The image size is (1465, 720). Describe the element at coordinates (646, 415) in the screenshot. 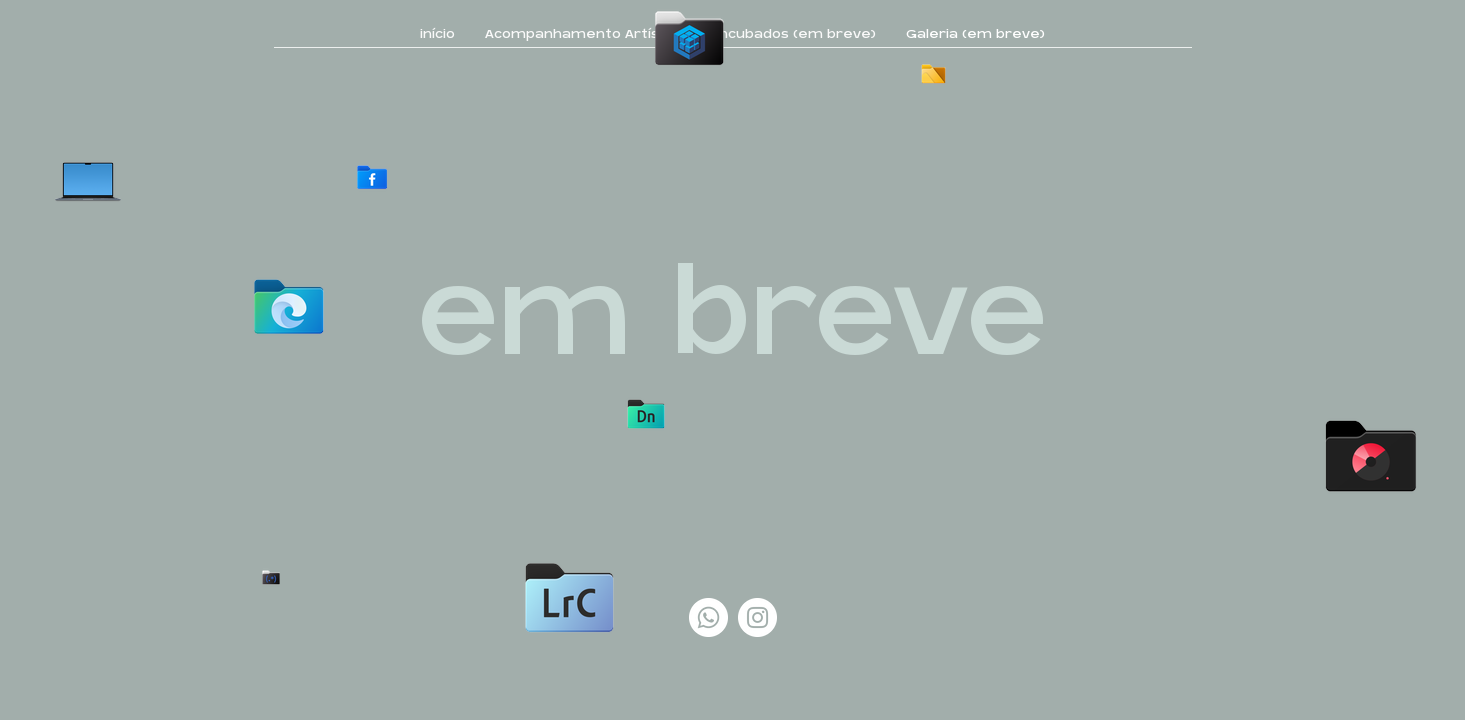

I see `open adobe dimension project files folder` at that location.